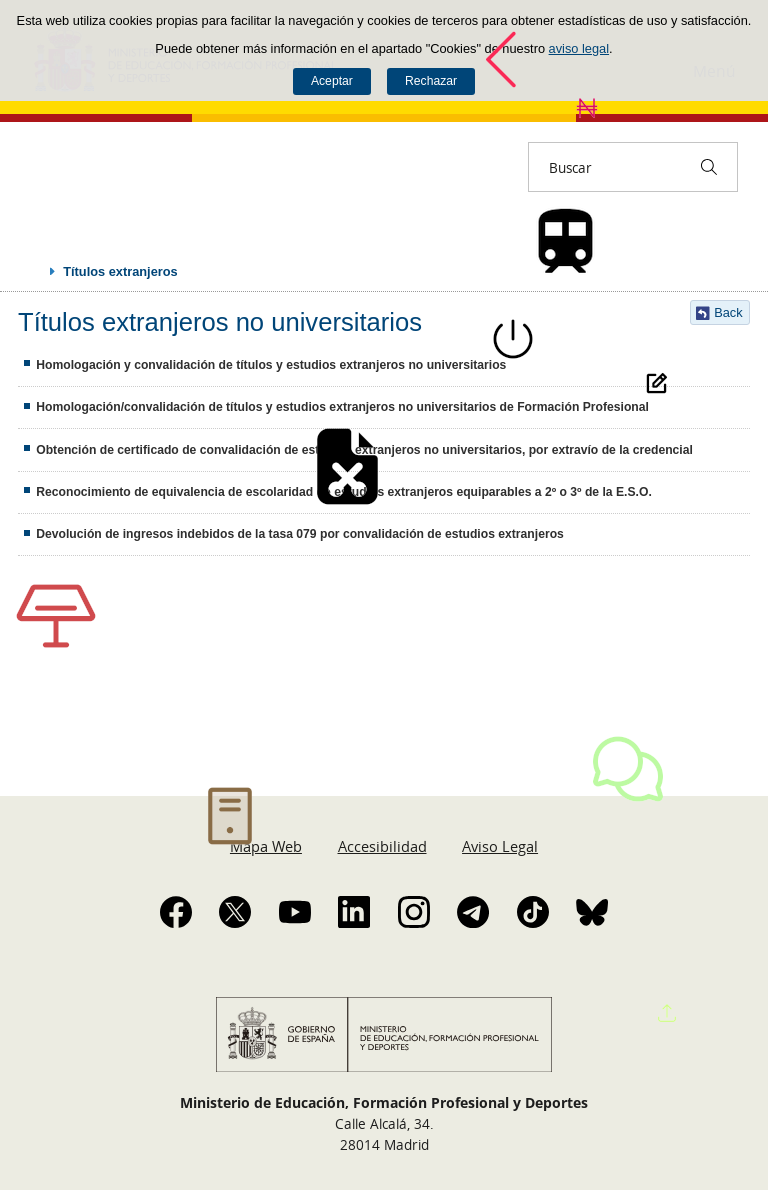 The width and height of the screenshot is (768, 1190). I want to click on create or edit a note, so click(656, 383).